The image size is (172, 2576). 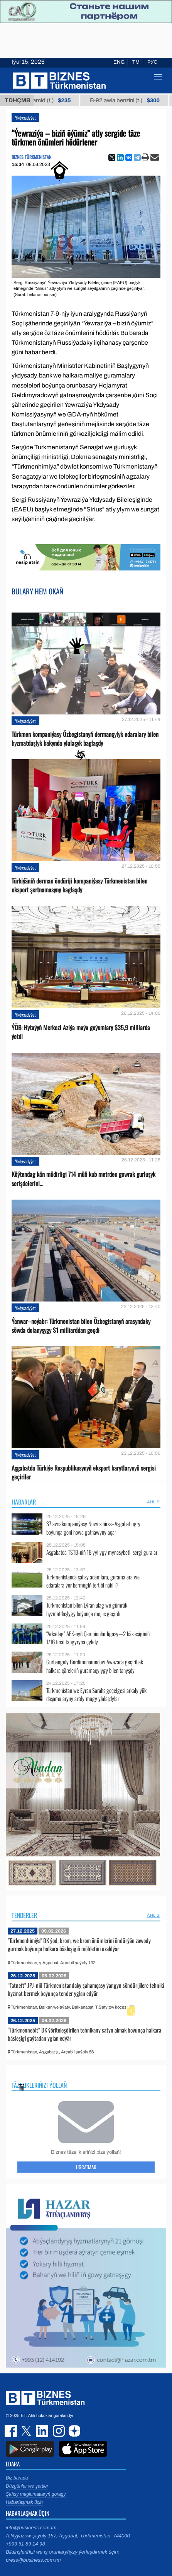 What do you see at coordinates (59, 171) in the screenshot?
I see `access pet or wildlife features` at bounding box center [59, 171].